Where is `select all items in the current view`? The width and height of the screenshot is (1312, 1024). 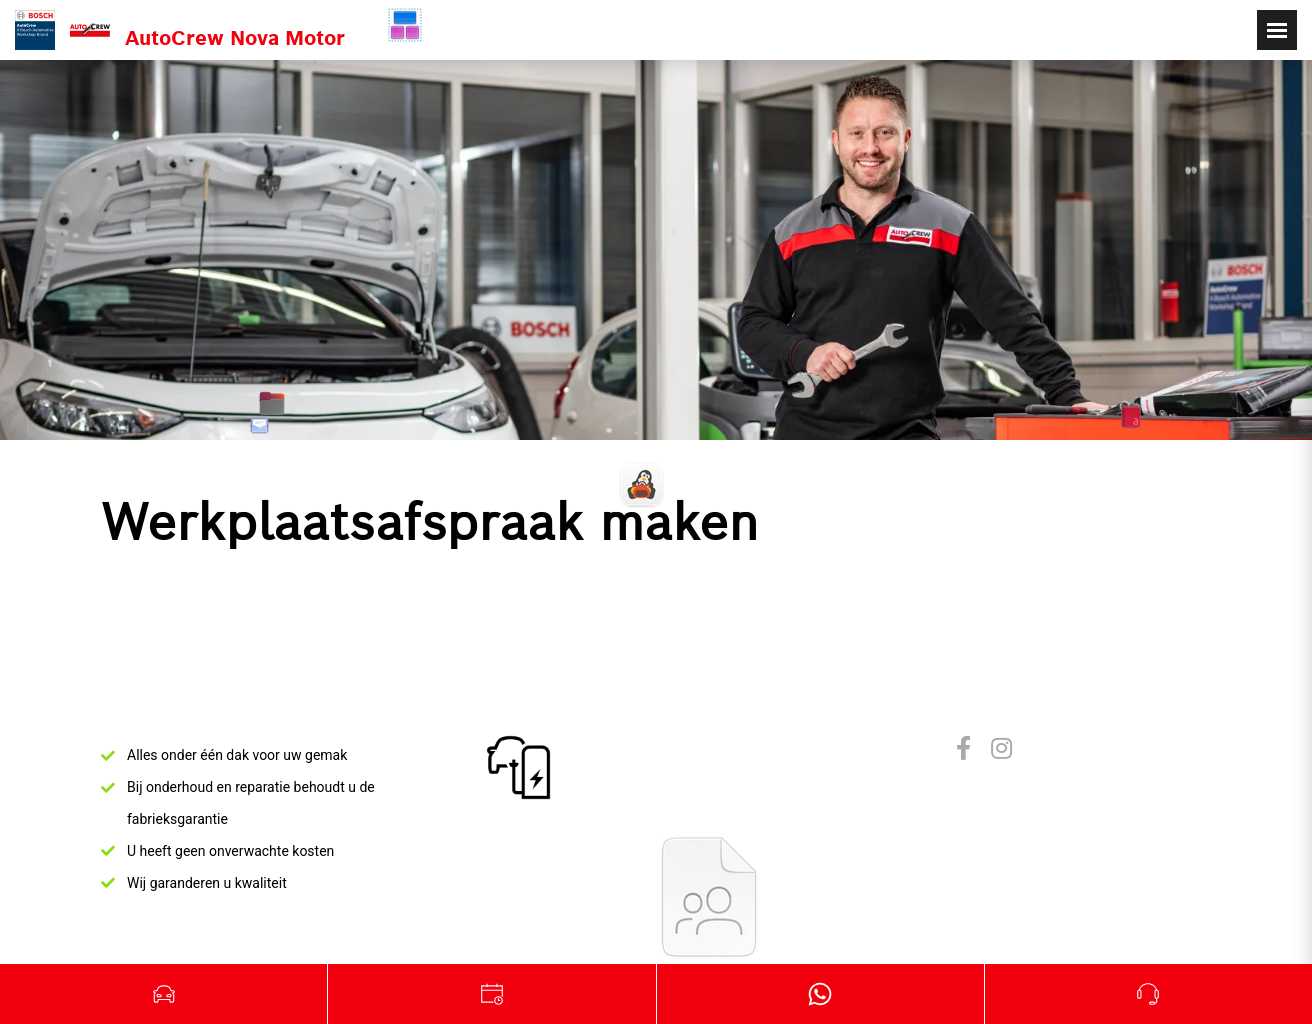
select all items in the current view is located at coordinates (405, 25).